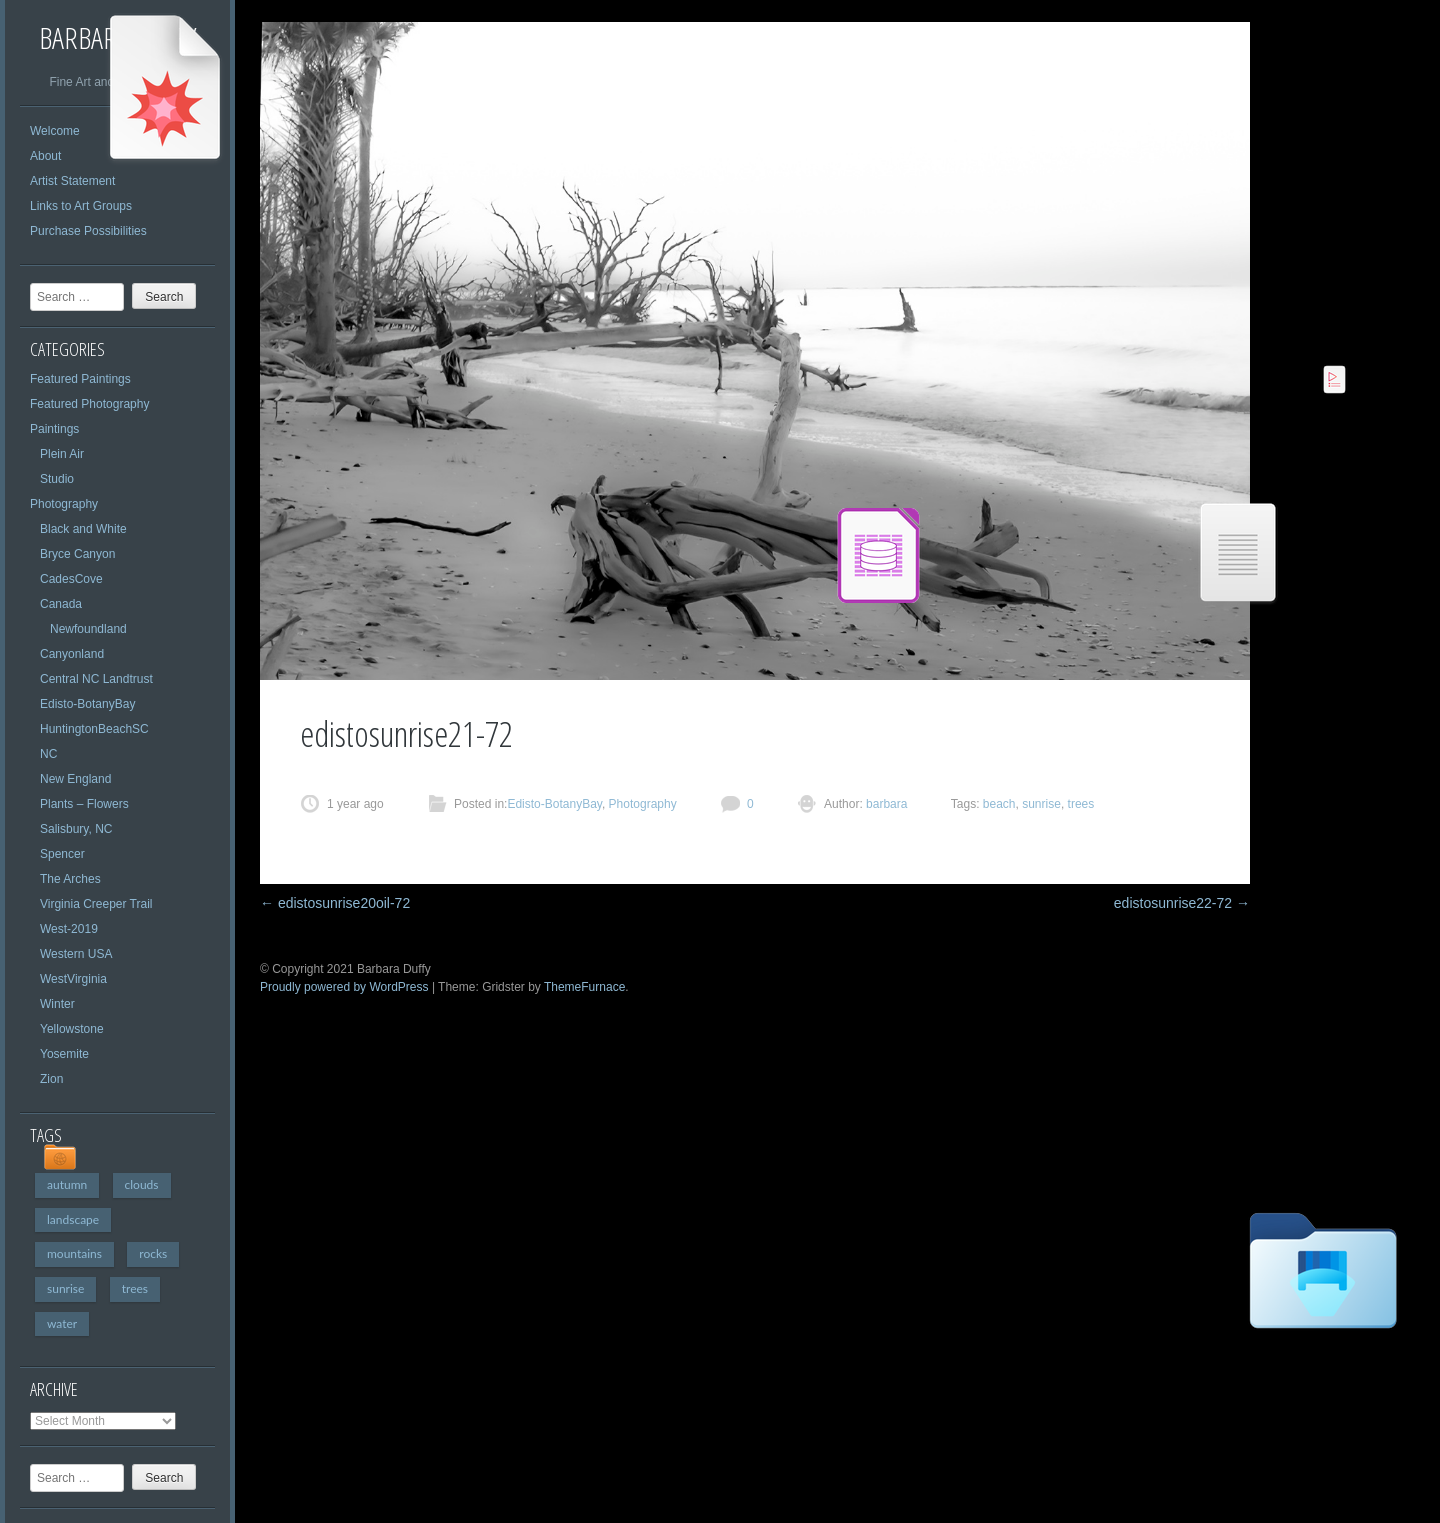  What do you see at coordinates (60, 1157) in the screenshot?
I see `open folder containing html or web files` at bounding box center [60, 1157].